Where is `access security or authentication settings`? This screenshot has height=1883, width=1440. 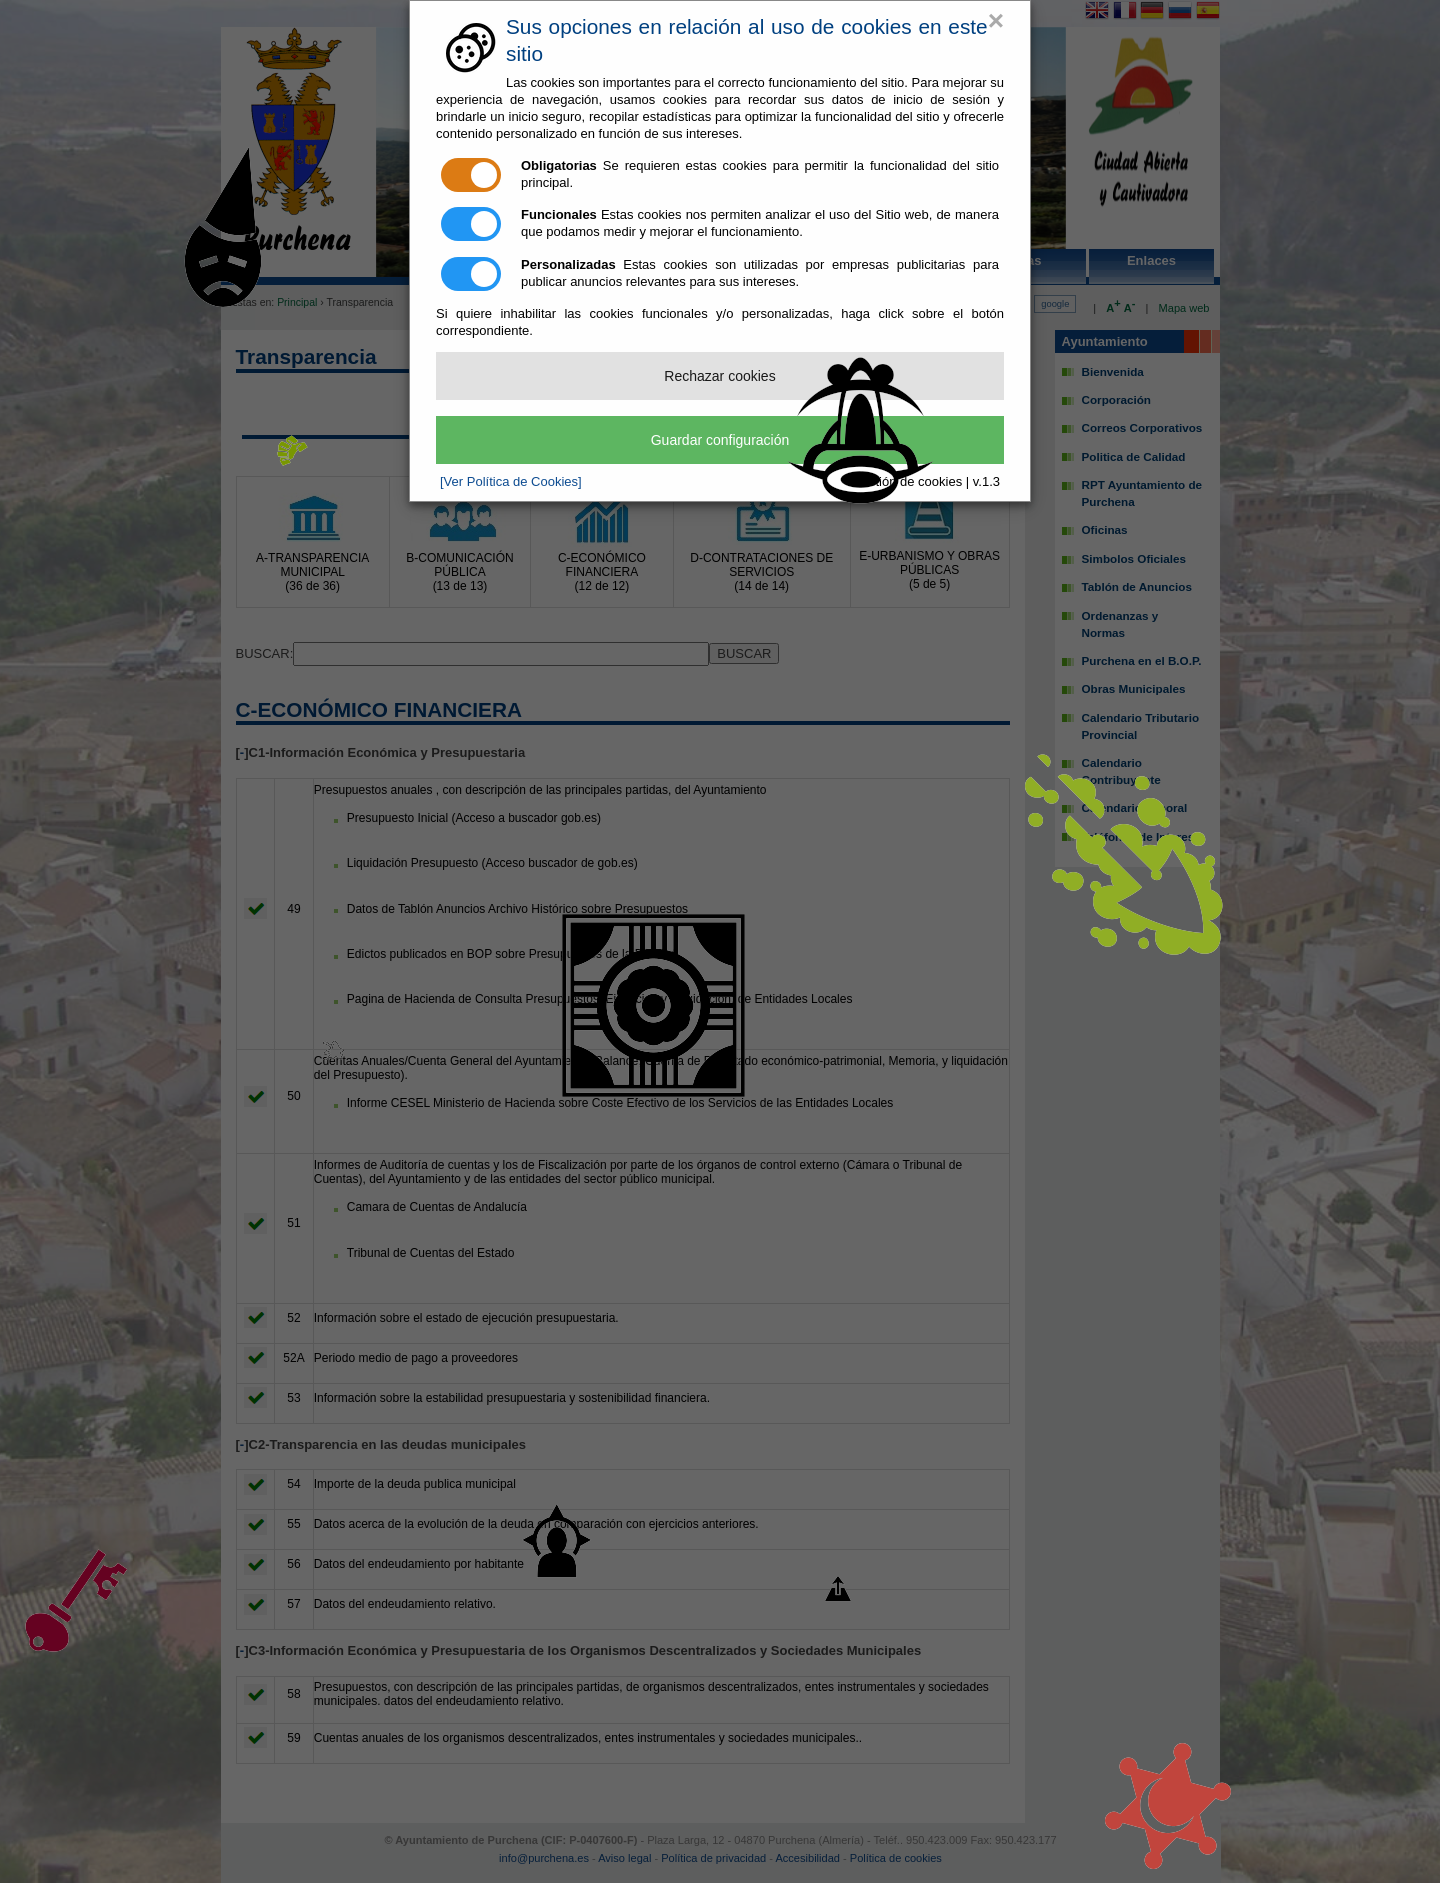
access security or authentication settings is located at coordinates (77, 1601).